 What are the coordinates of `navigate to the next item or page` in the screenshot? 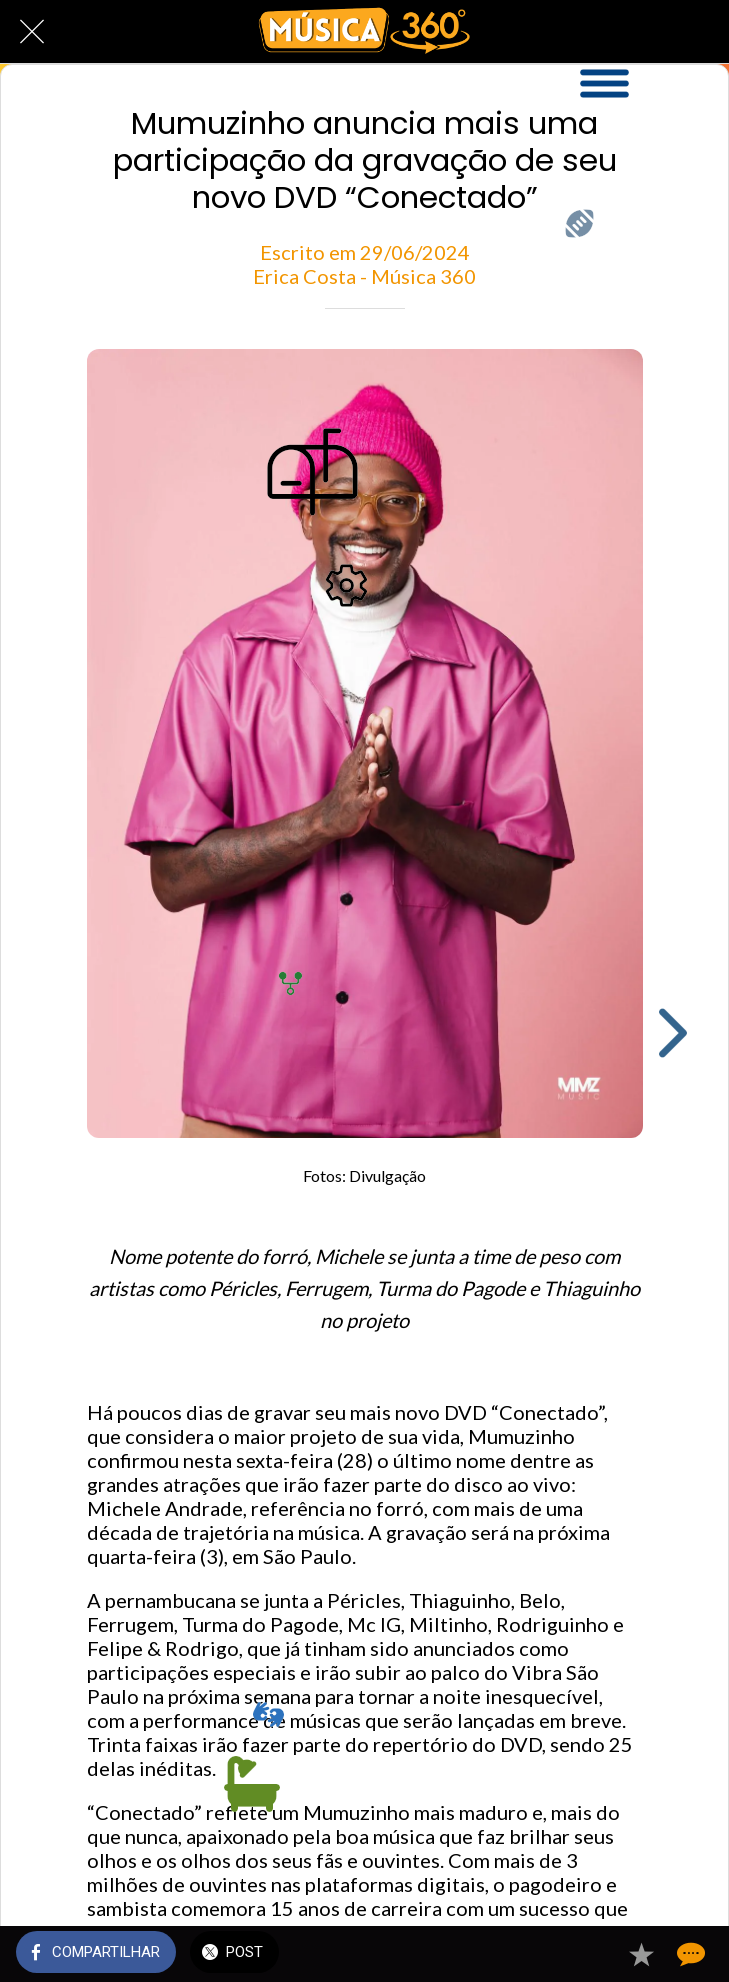 It's located at (673, 1033).